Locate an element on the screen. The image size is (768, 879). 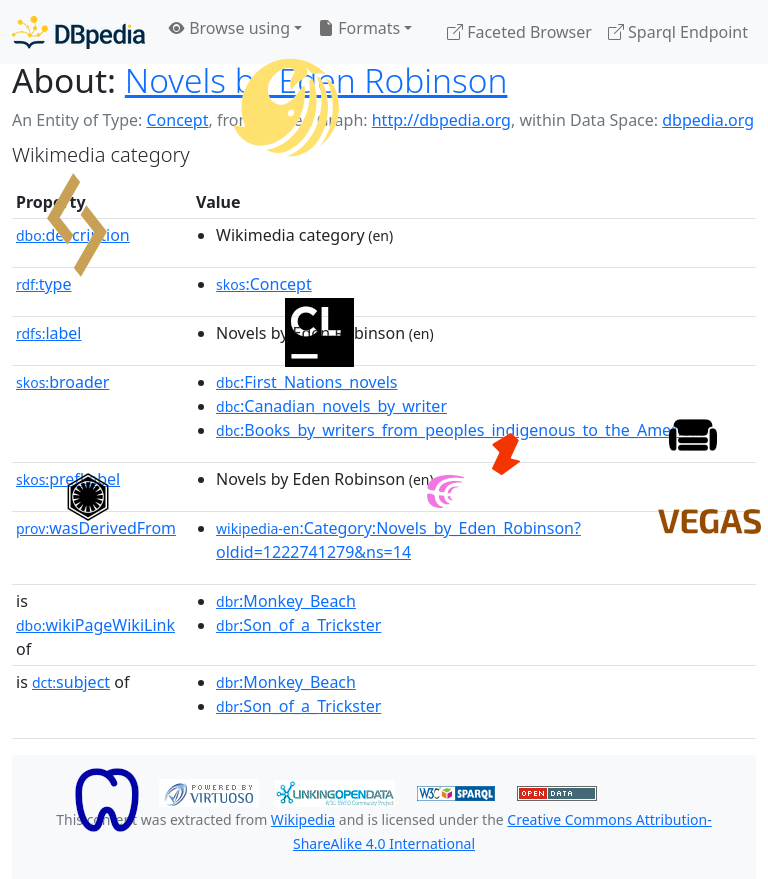
sonar brand logo is located at coordinates (286, 107).